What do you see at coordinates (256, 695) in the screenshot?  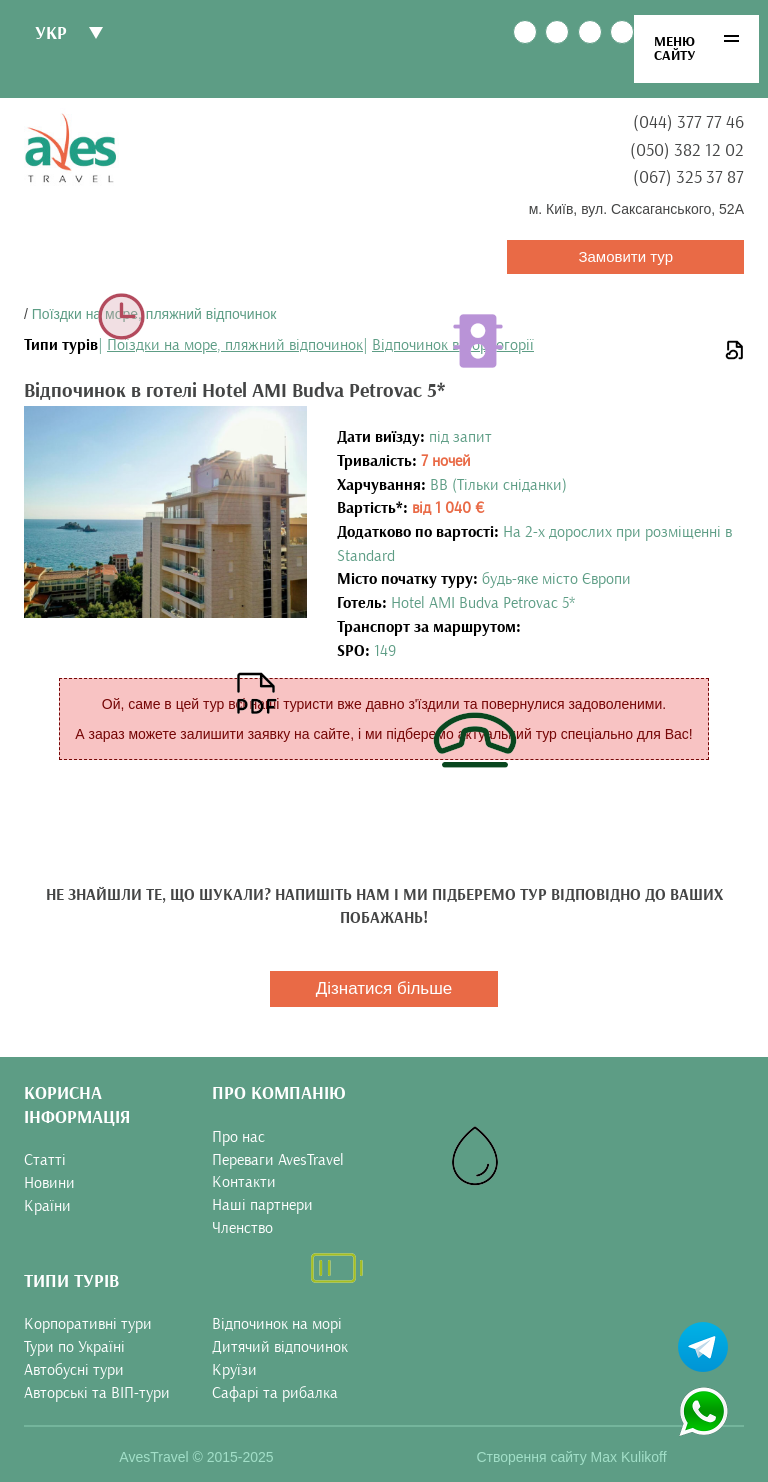 I see `view or open a PDF document` at bounding box center [256, 695].